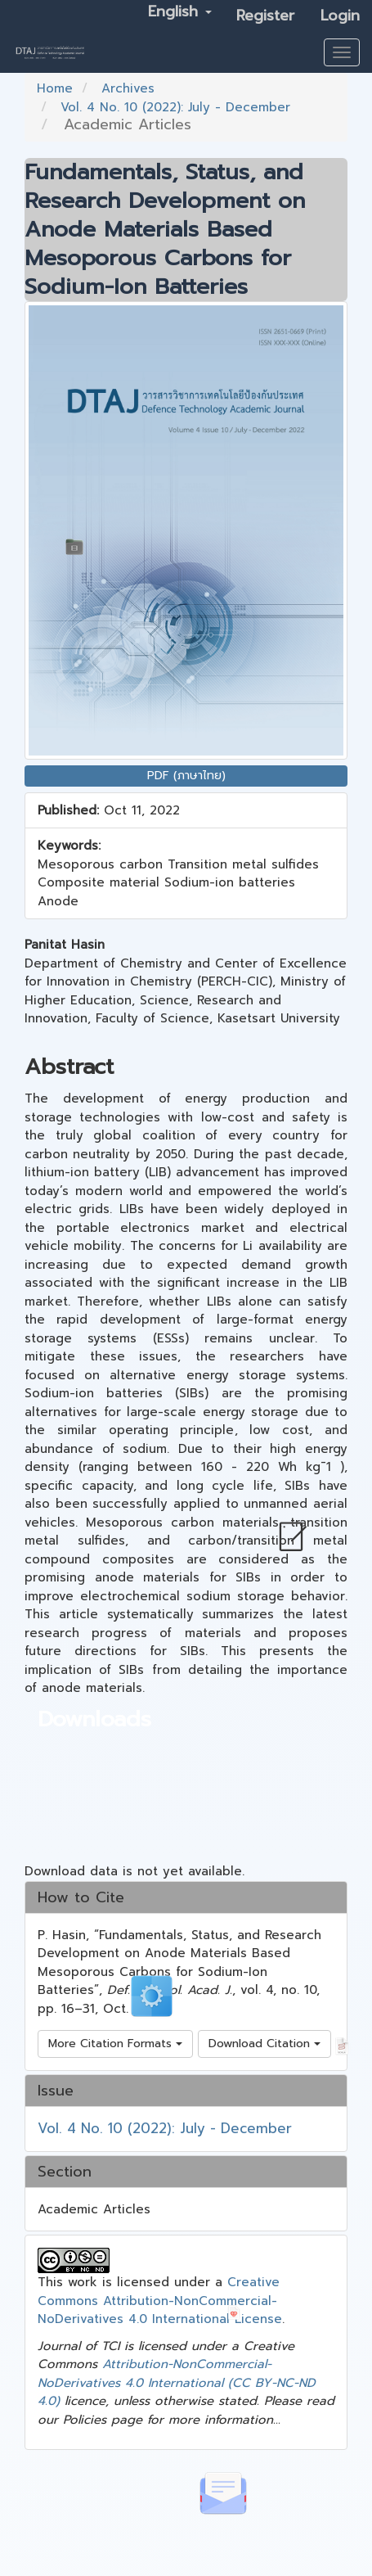  I want to click on indicates a message has been read, so click(223, 2496).